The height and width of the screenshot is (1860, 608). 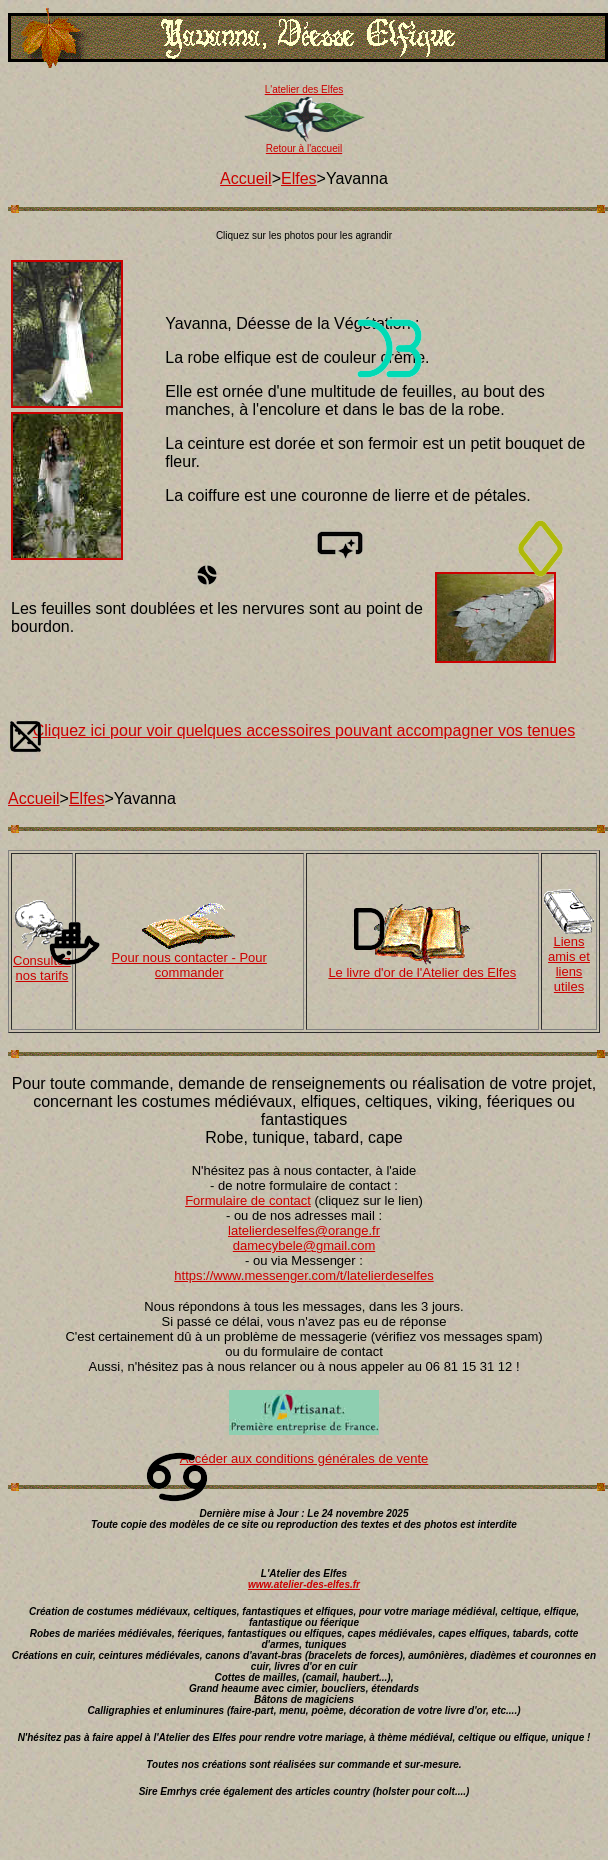 What do you see at coordinates (368, 929) in the screenshot?
I see `represents the letter D in alphabetical navigation` at bounding box center [368, 929].